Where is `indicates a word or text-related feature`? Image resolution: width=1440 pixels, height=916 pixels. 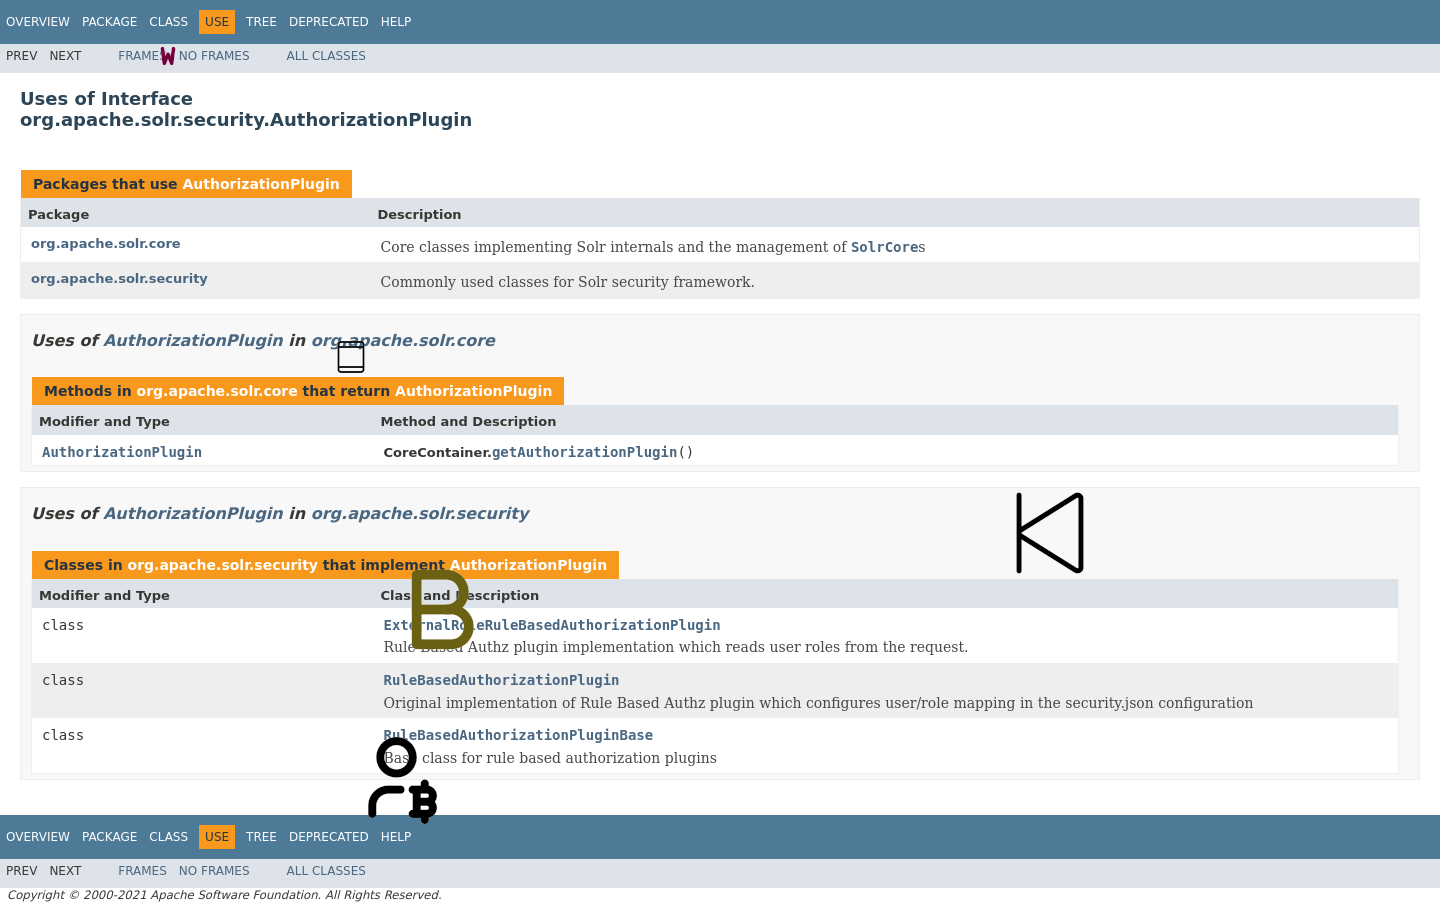 indicates a word or text-related feature is located at coordinates (168, 56).